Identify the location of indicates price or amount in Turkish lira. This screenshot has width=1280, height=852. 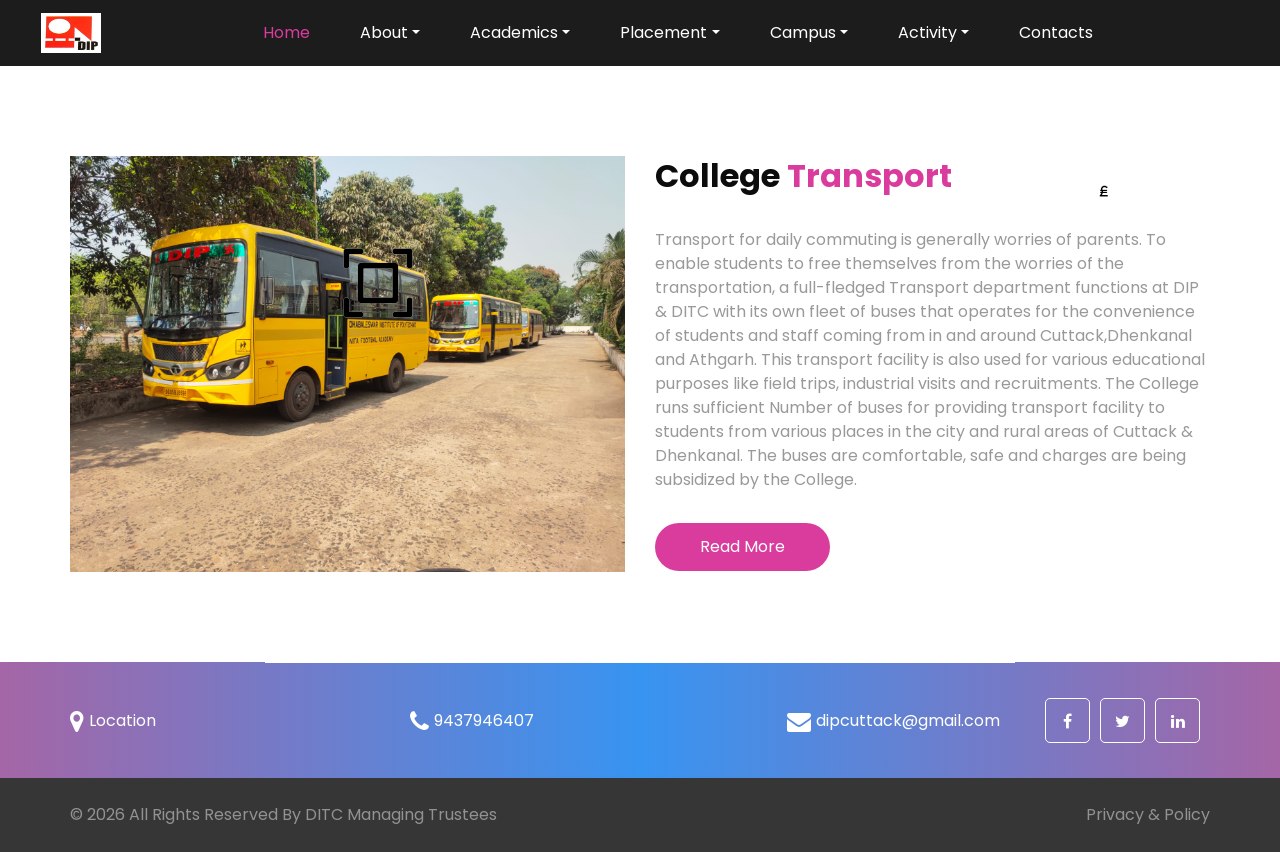
(1104, 191).